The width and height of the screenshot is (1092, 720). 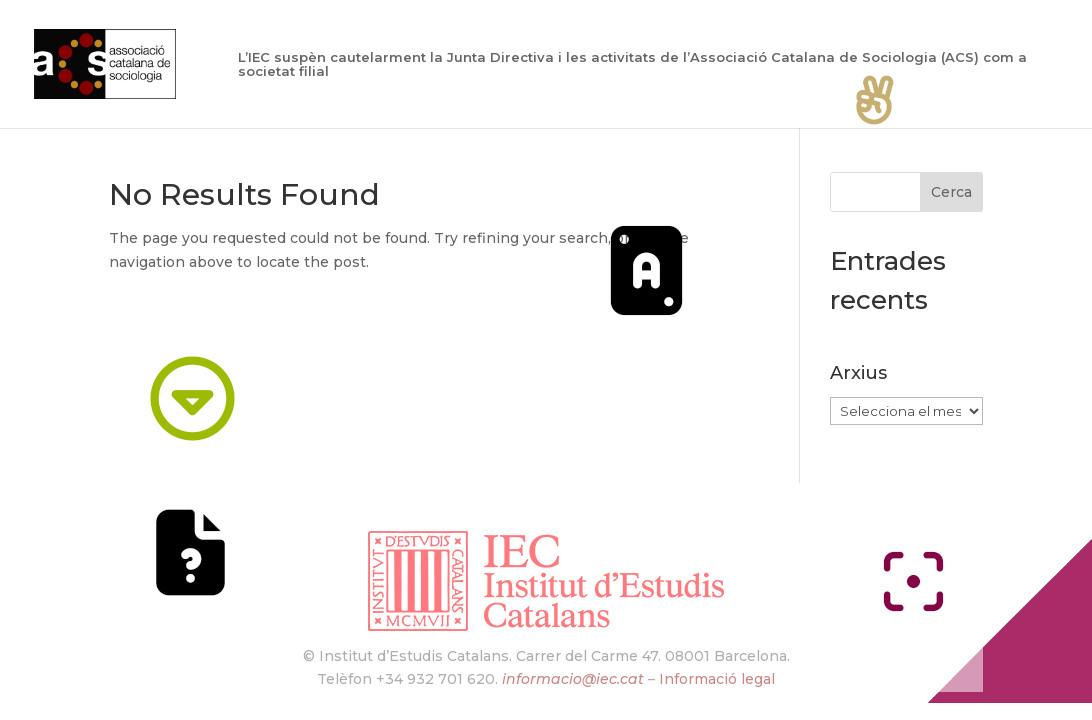 What do you see at coordinates (190, 552) in the screenshot?
I see `unrecognized file type` at bounding box center [190, 552].